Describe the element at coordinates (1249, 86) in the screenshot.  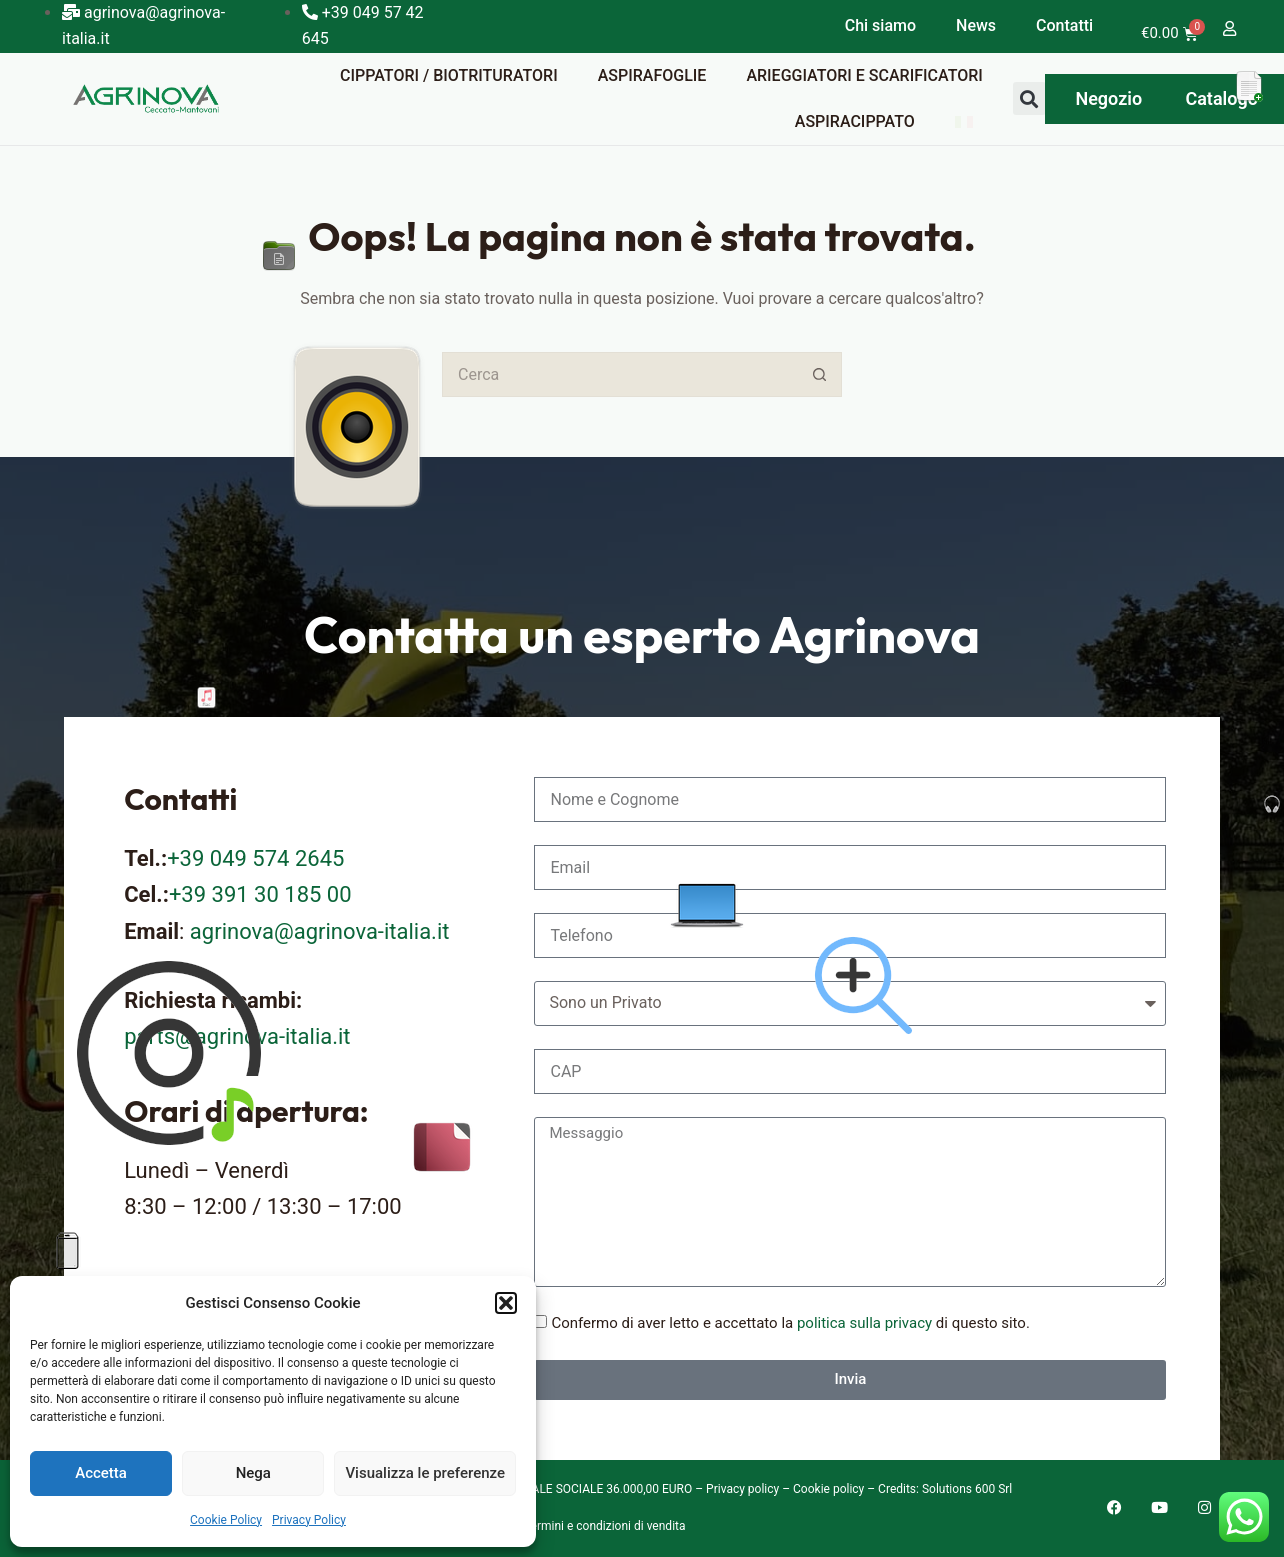
I see `create a new document` at that location.